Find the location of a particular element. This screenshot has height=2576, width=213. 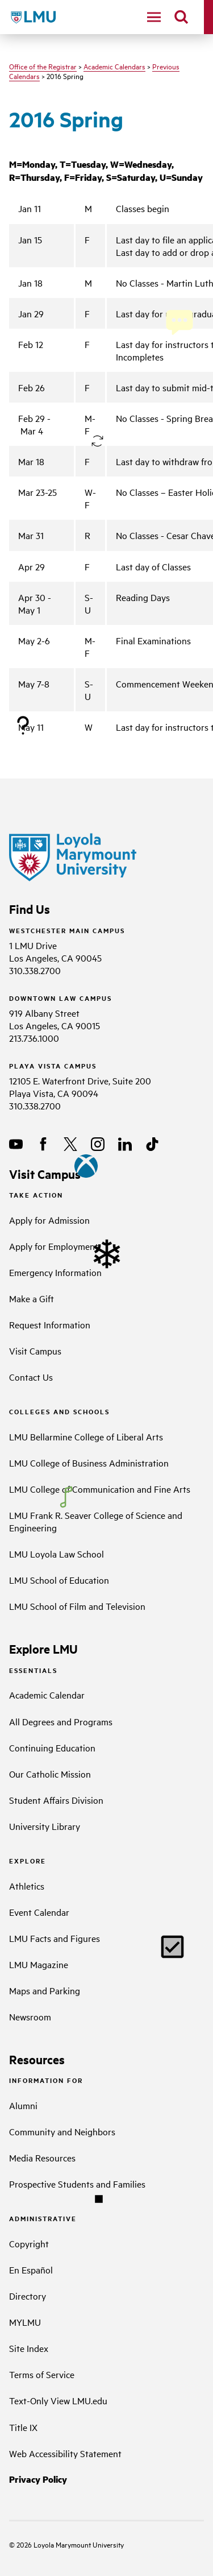

open chat or messaging is located at coordinates (179, 322).